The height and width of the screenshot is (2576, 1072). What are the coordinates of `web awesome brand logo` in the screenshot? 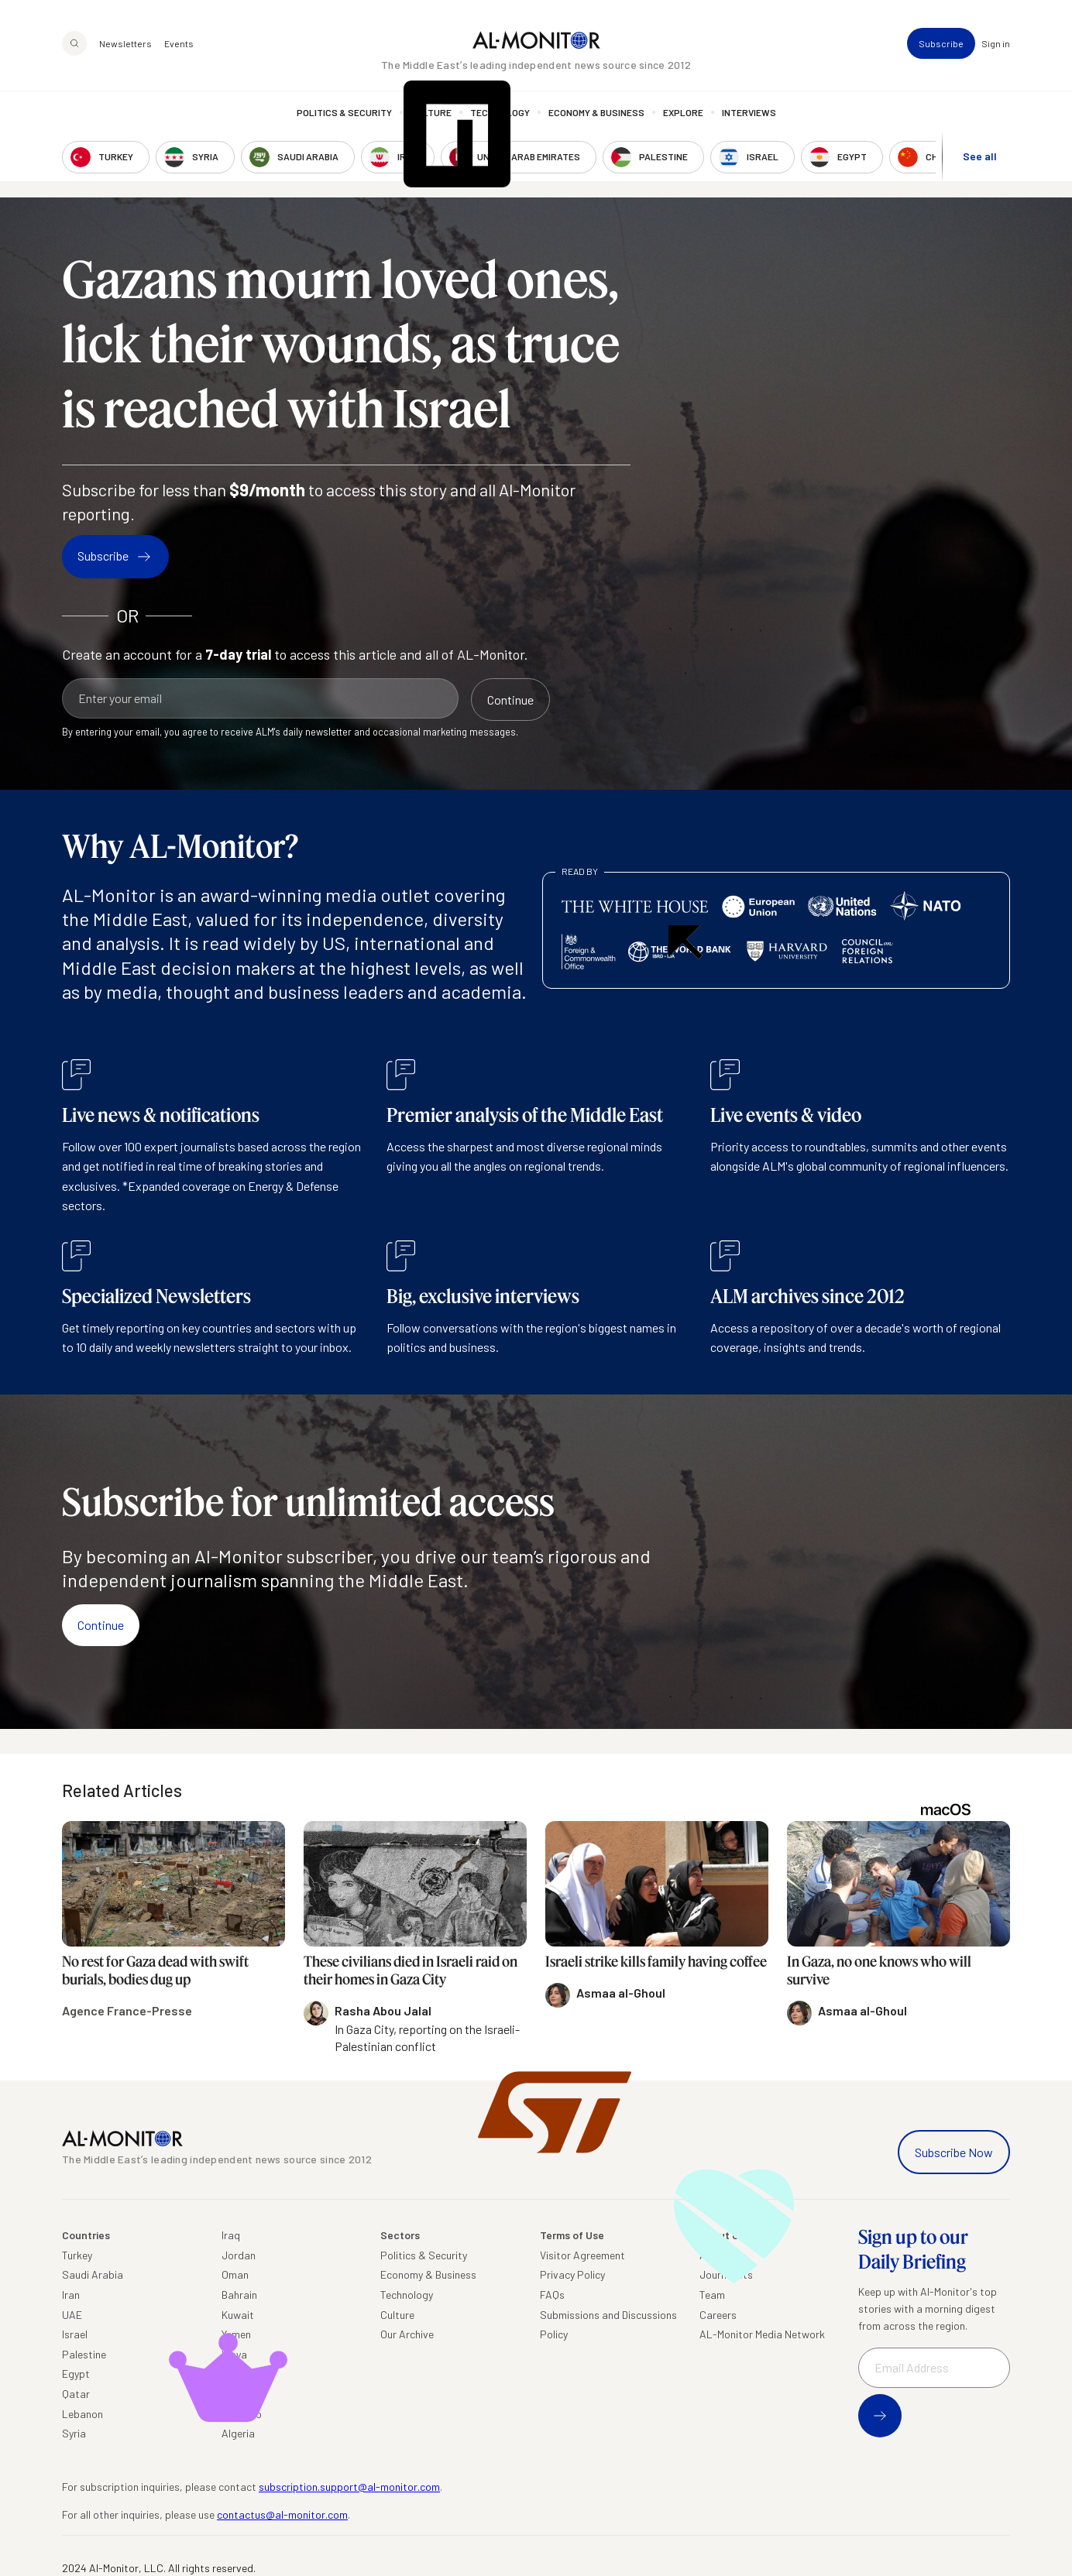 It's located at (228, 2380).